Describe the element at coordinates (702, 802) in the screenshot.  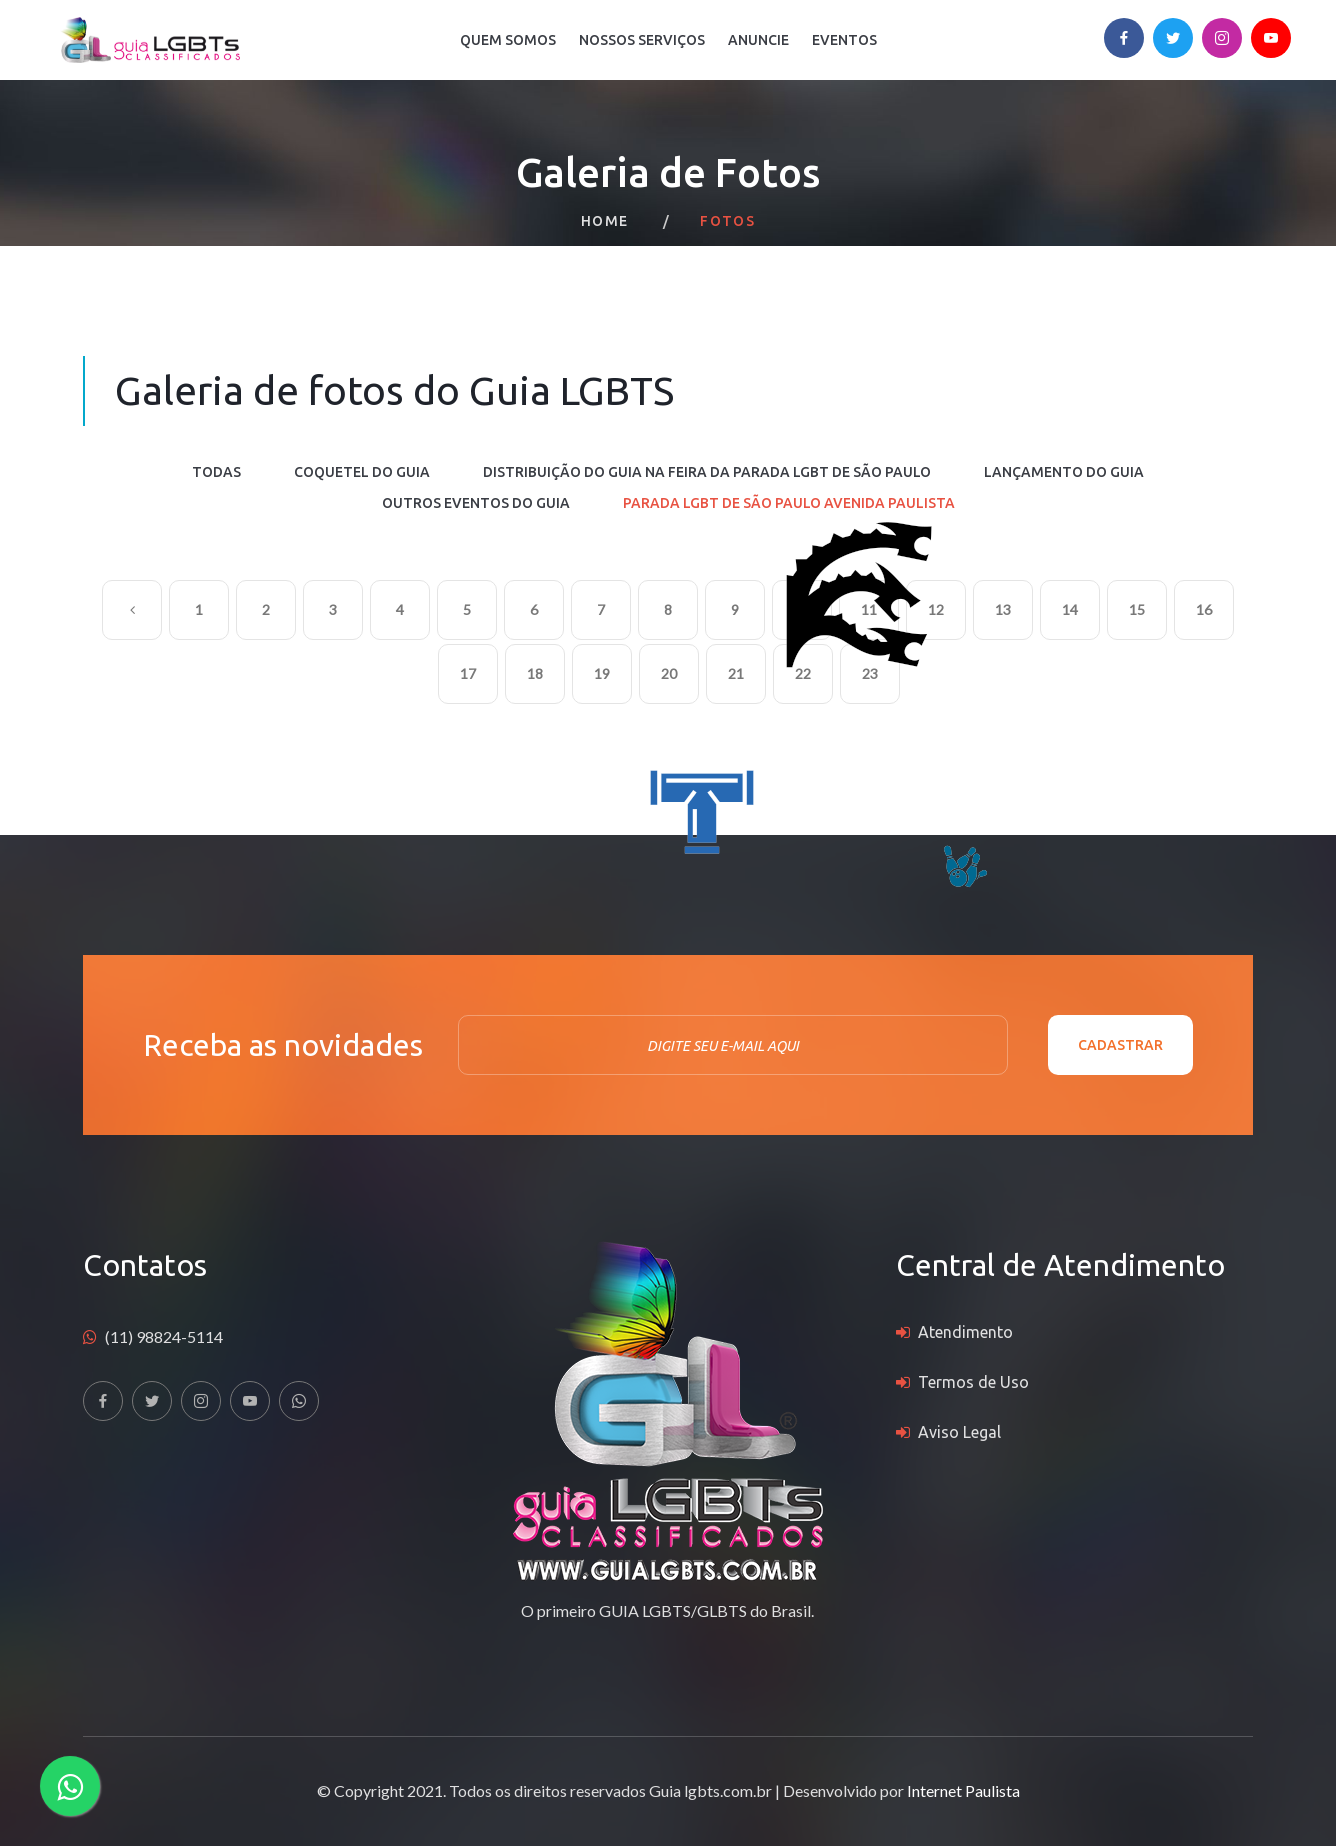
I see `indicates a pipe junction or plumbing connection point` at that location.